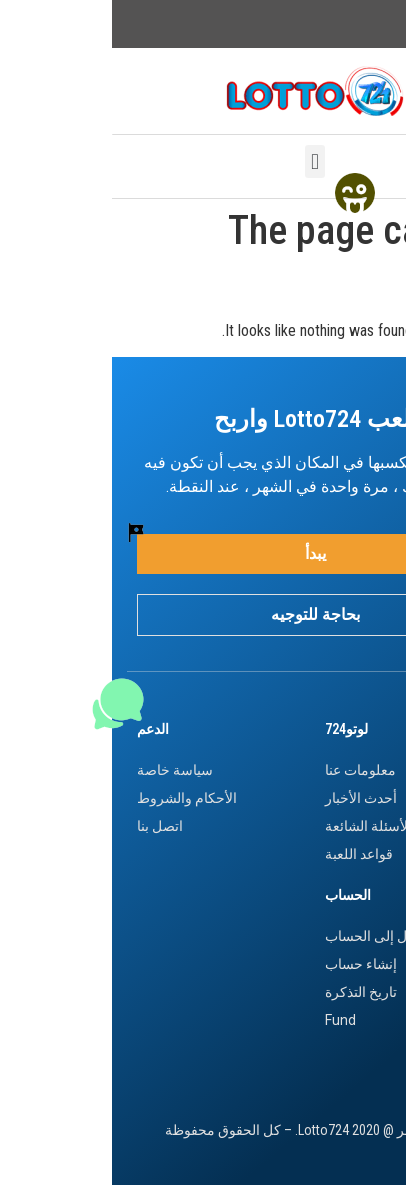 The height and width of the screenshot is (1185, 406). What do you see at coordinates (118, 704) in the screenshot?
I see `open messaging or chat` at bounding box center [118, 704].